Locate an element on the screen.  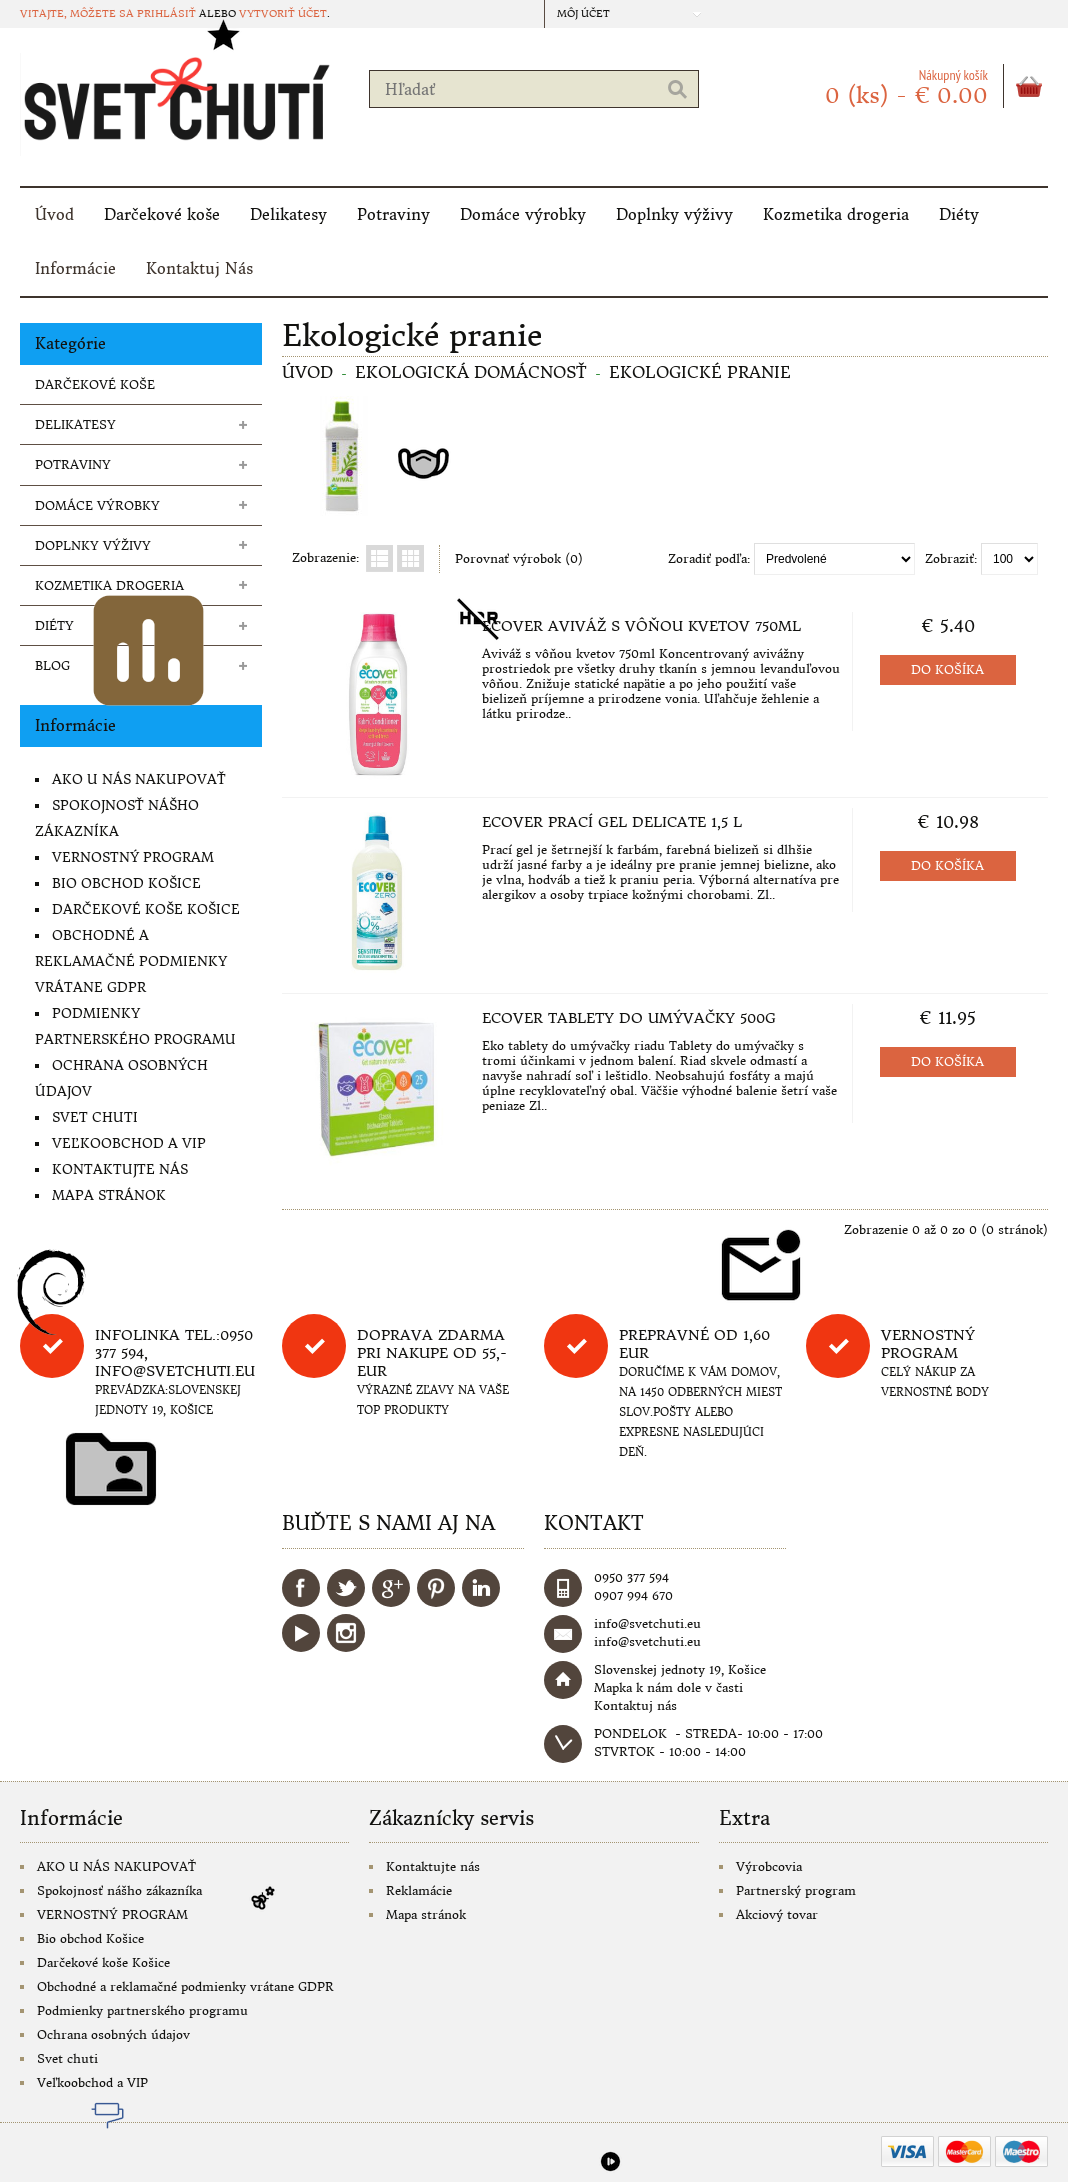
access paint or formatting tools is located at coordinates (107, 2113).